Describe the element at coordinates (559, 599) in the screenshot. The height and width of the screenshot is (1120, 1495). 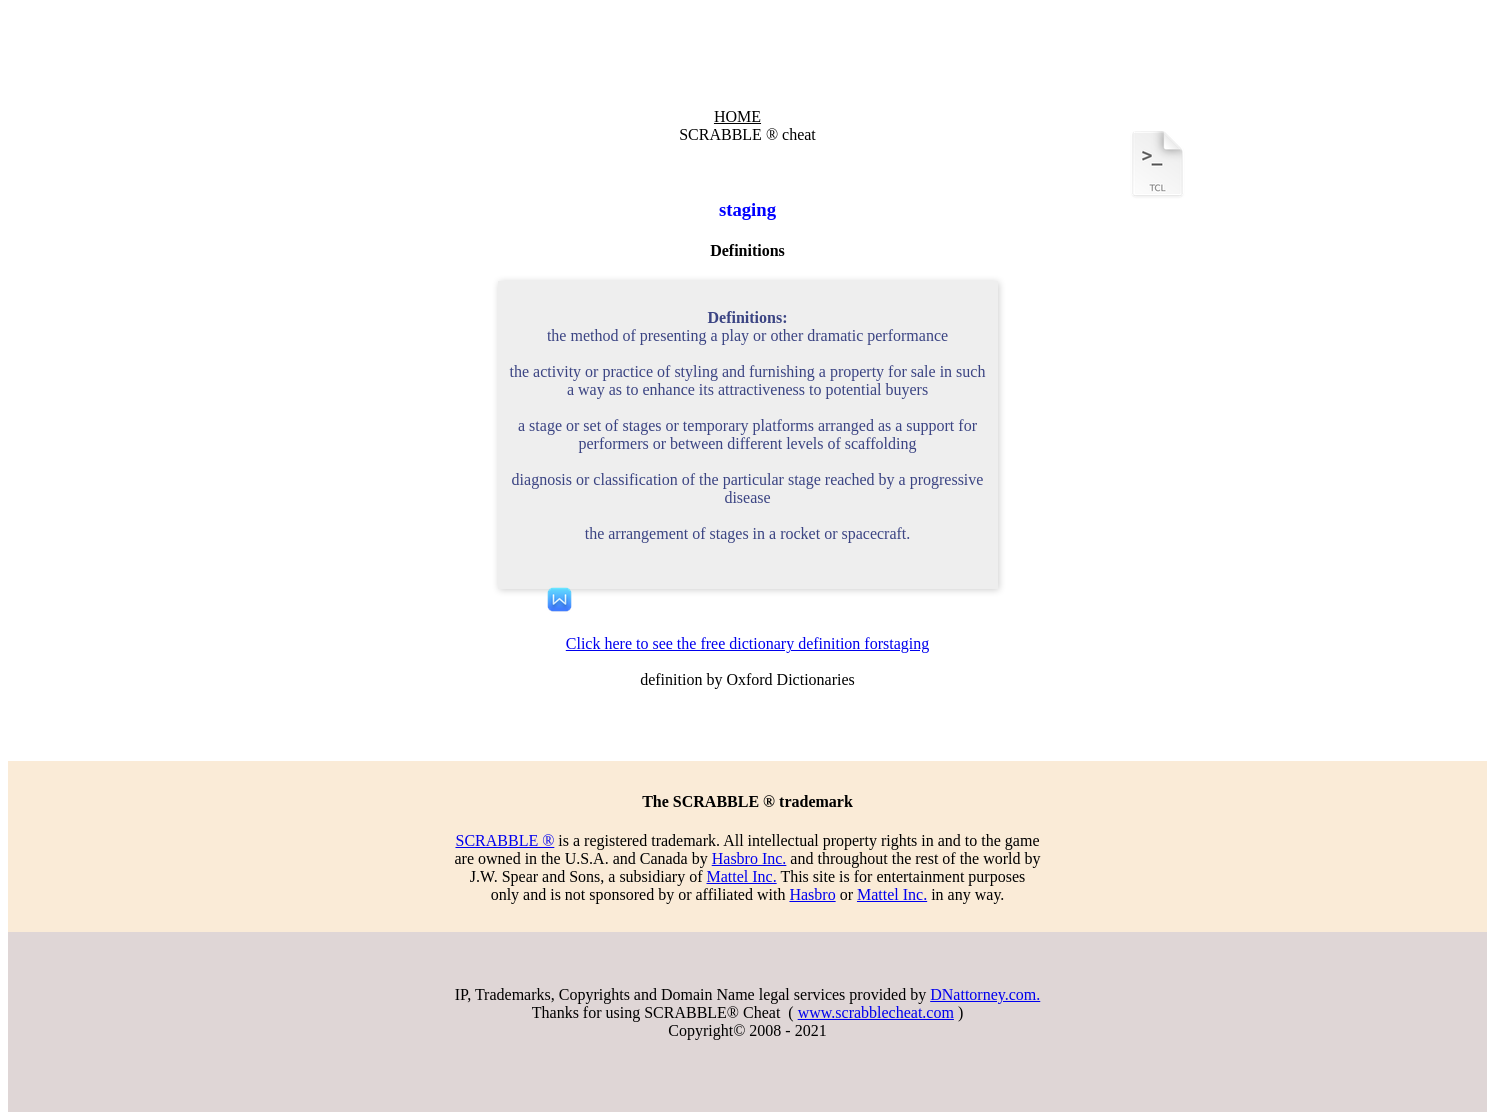
I see `open wps office application` at that location.